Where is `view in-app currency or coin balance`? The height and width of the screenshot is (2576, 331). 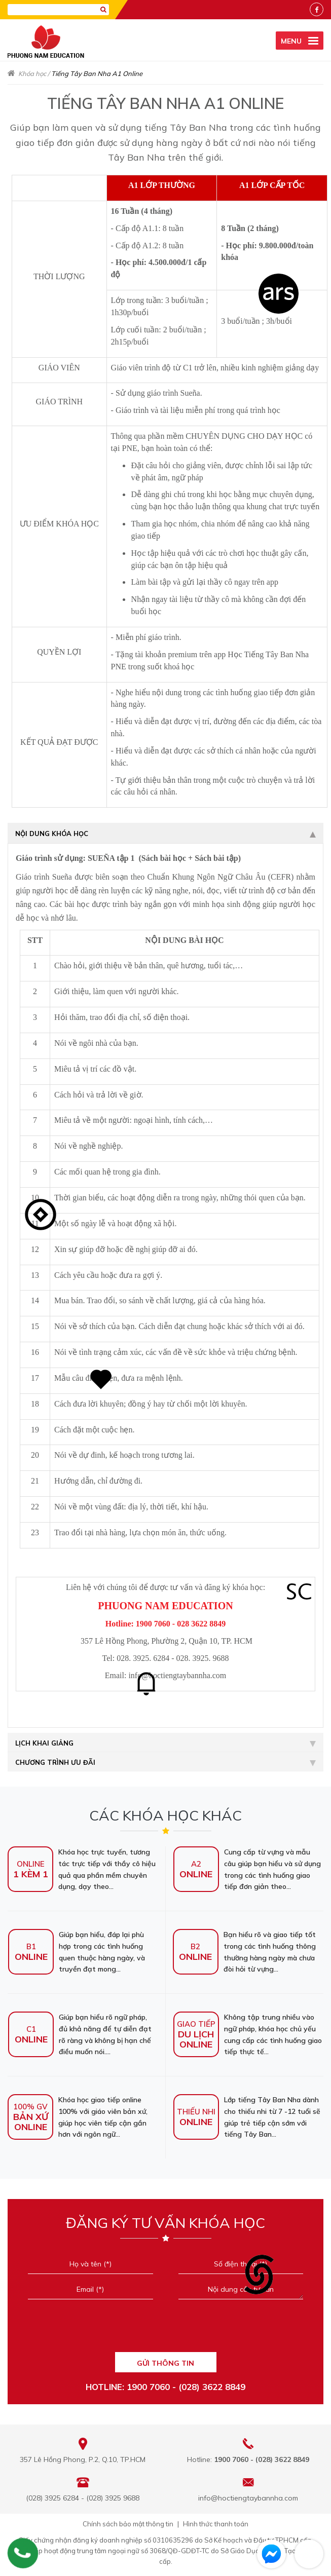
view in-app currency or coin balance is located at coordinates (41, 1215).